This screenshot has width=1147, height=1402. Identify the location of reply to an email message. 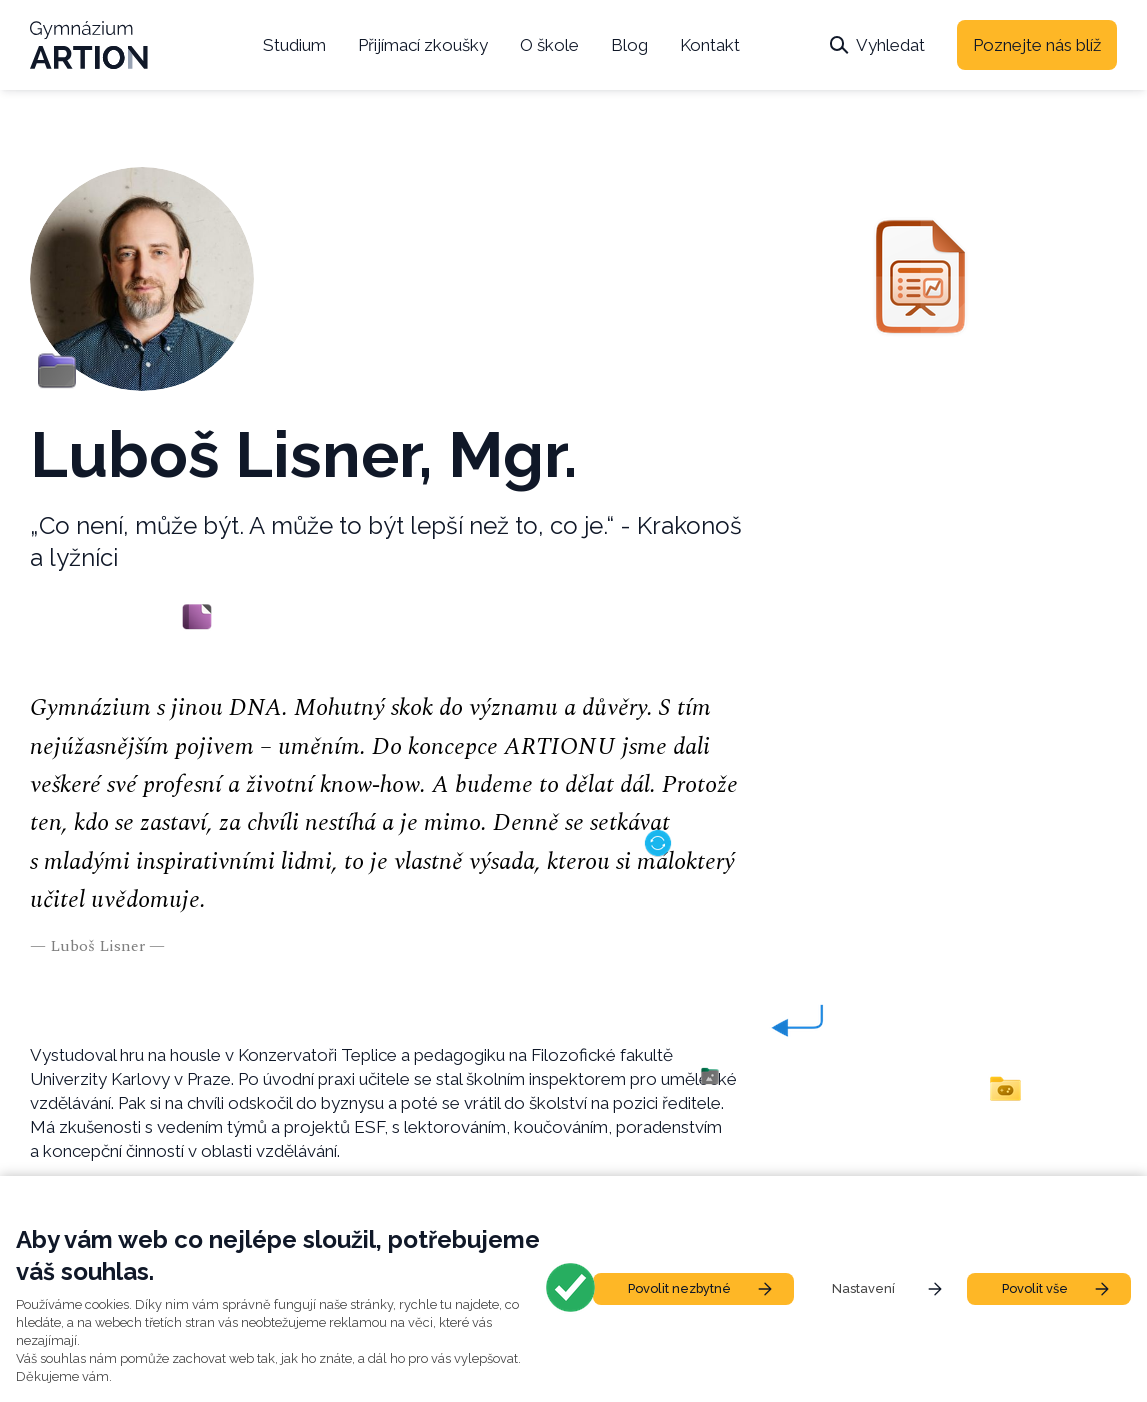
(796, 1020).